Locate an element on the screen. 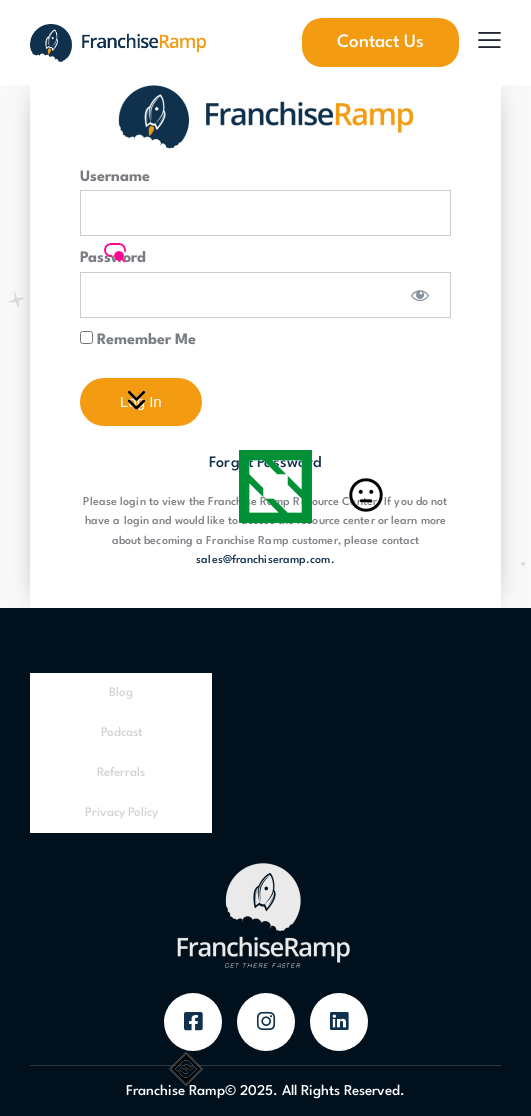 The width and height of the screenshot is (531, 1116). indicate neutral or average rating is located at coordinates (366, 495).